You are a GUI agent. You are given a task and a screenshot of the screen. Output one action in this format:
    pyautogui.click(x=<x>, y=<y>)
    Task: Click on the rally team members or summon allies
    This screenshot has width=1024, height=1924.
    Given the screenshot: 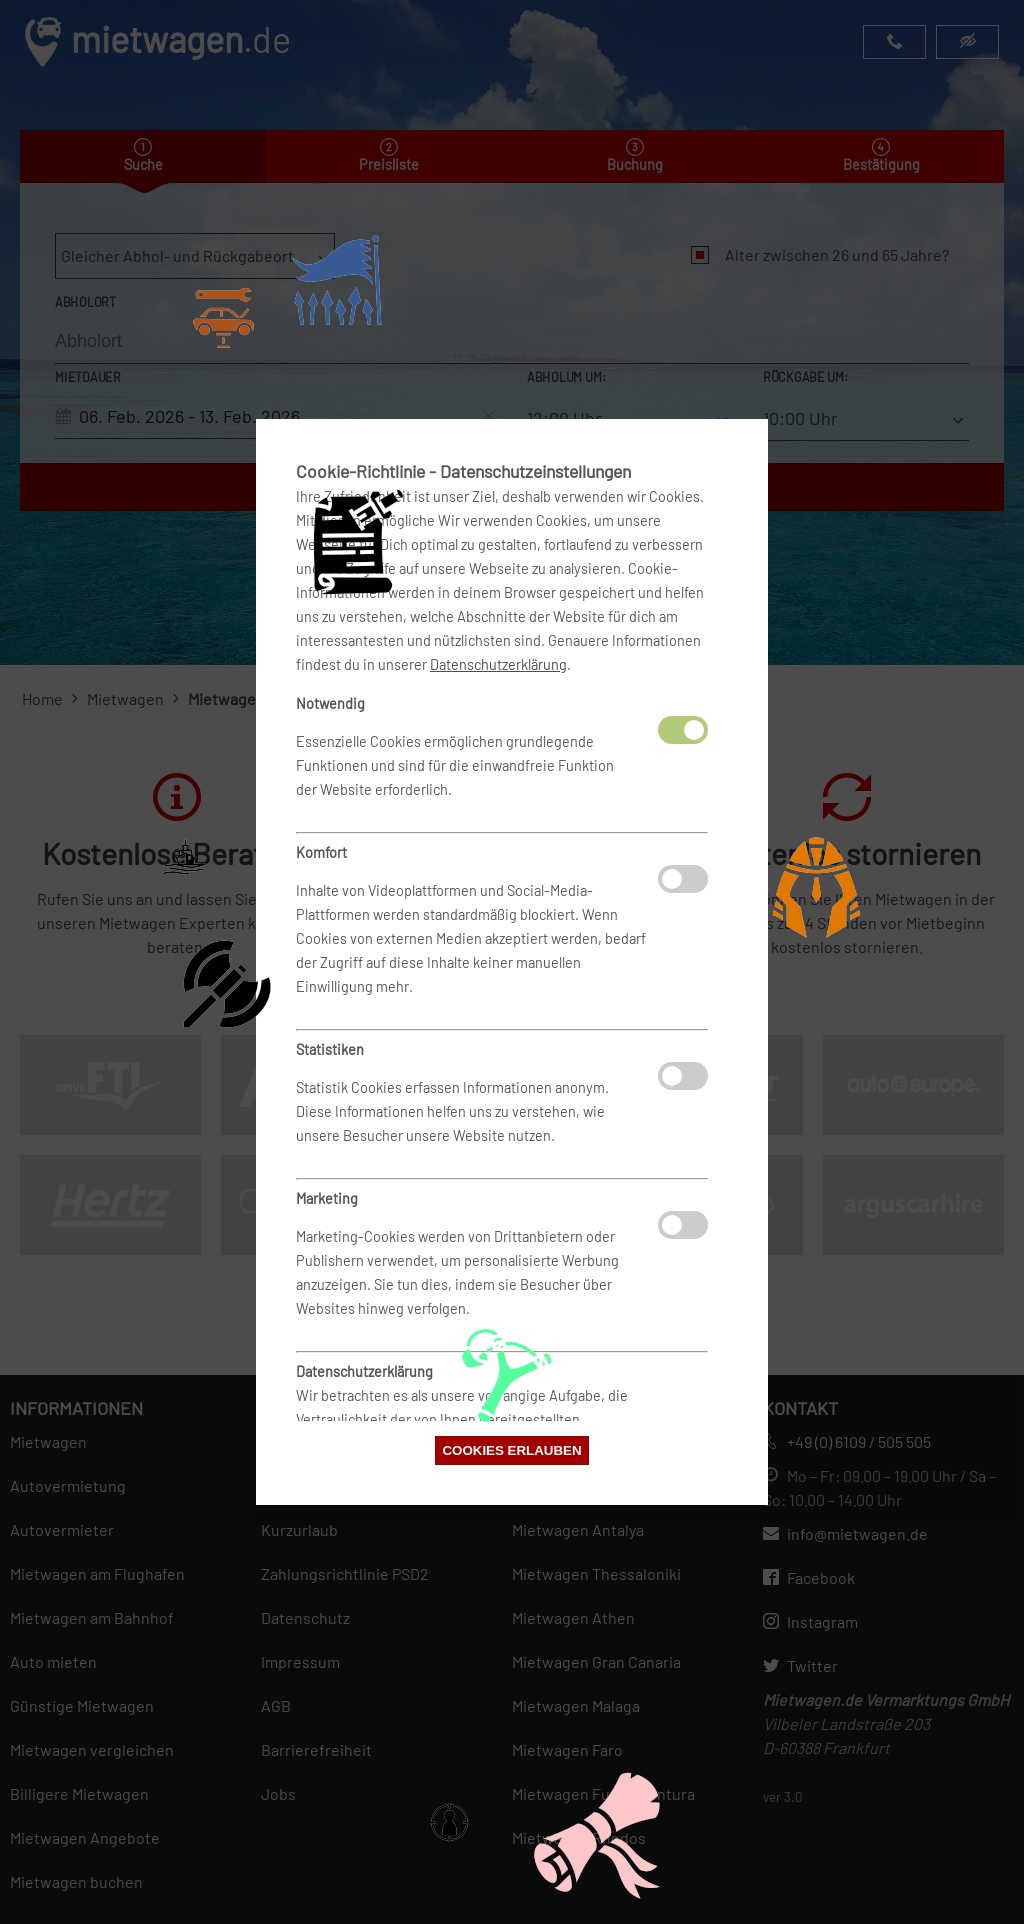 What is the action you would take?
    pyautogui.click(x=337, y=280)
    